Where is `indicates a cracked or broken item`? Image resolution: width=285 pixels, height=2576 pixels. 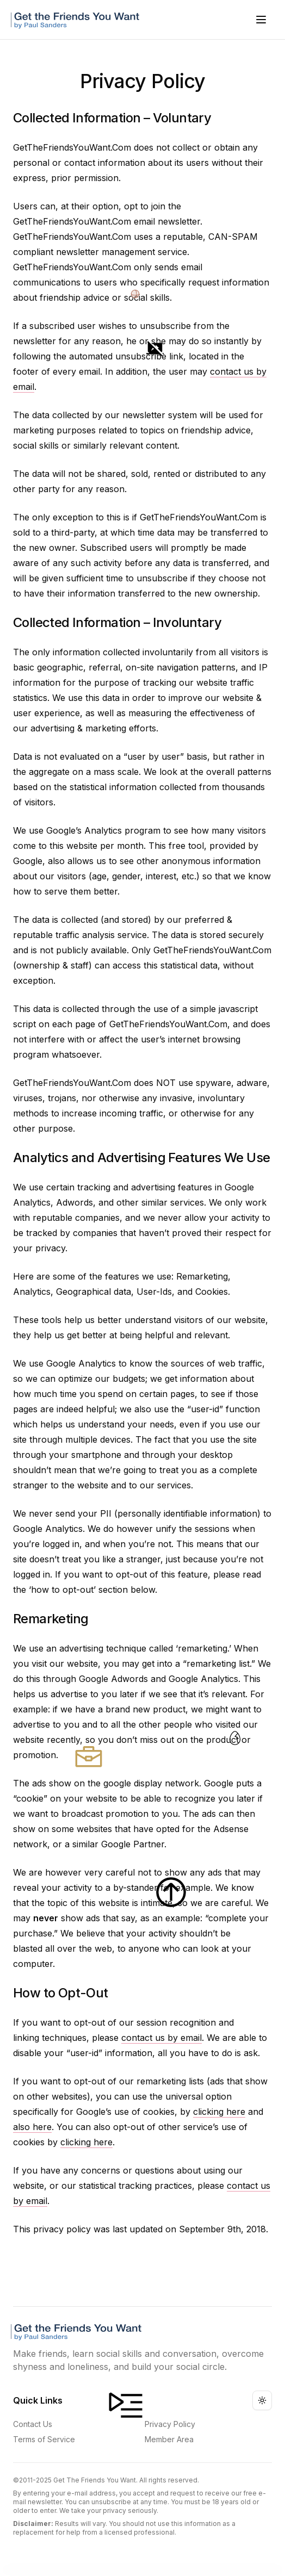
indicates a cracked or broken item is located at coordinates (235, 1738).